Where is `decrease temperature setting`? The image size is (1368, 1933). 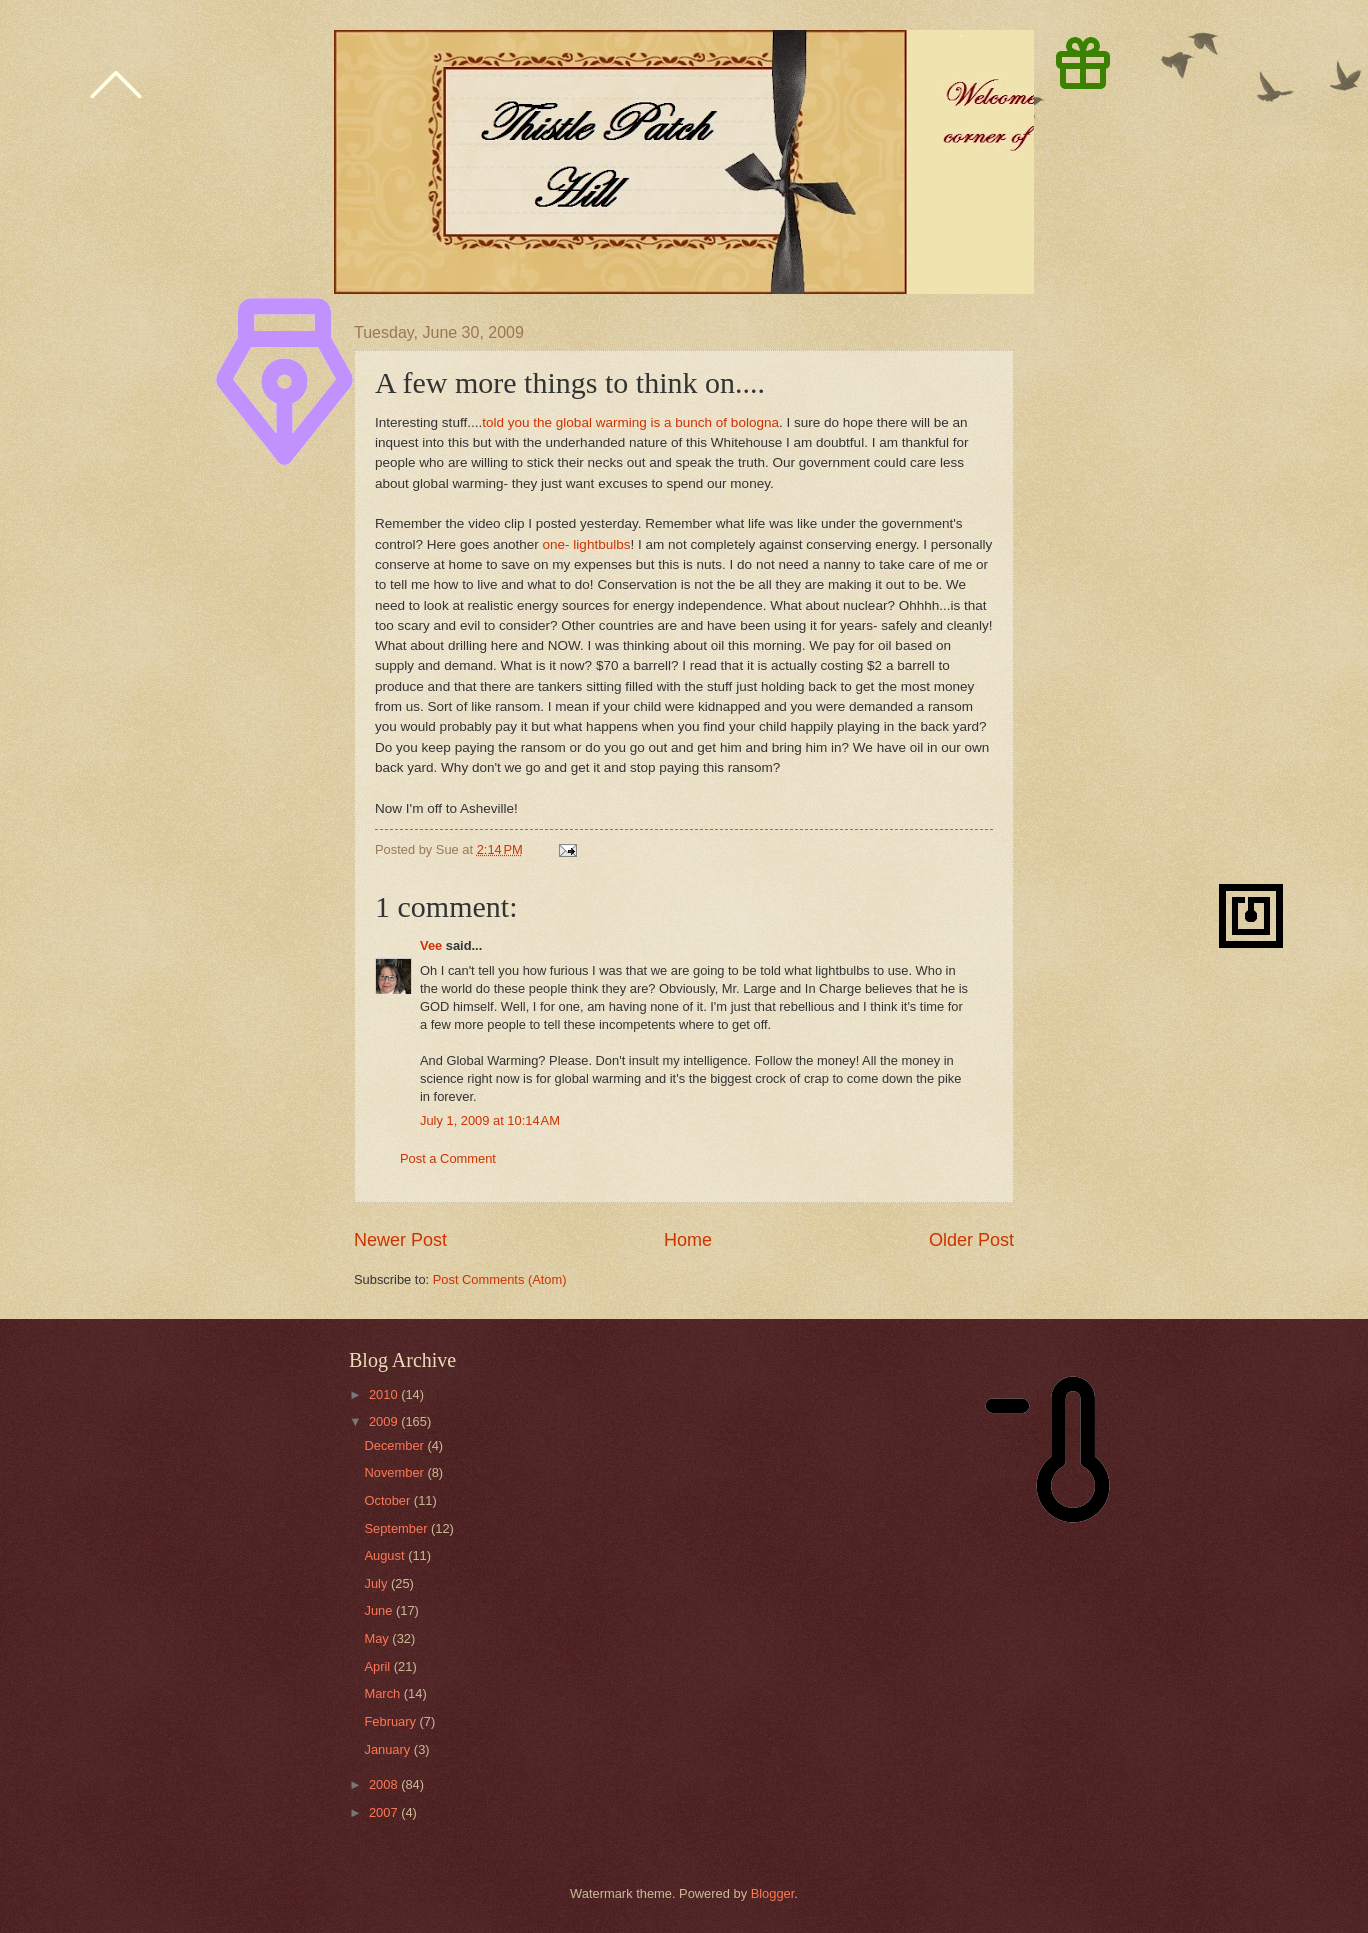
decrease temperature setting is located at coordinates (1058, 1449).